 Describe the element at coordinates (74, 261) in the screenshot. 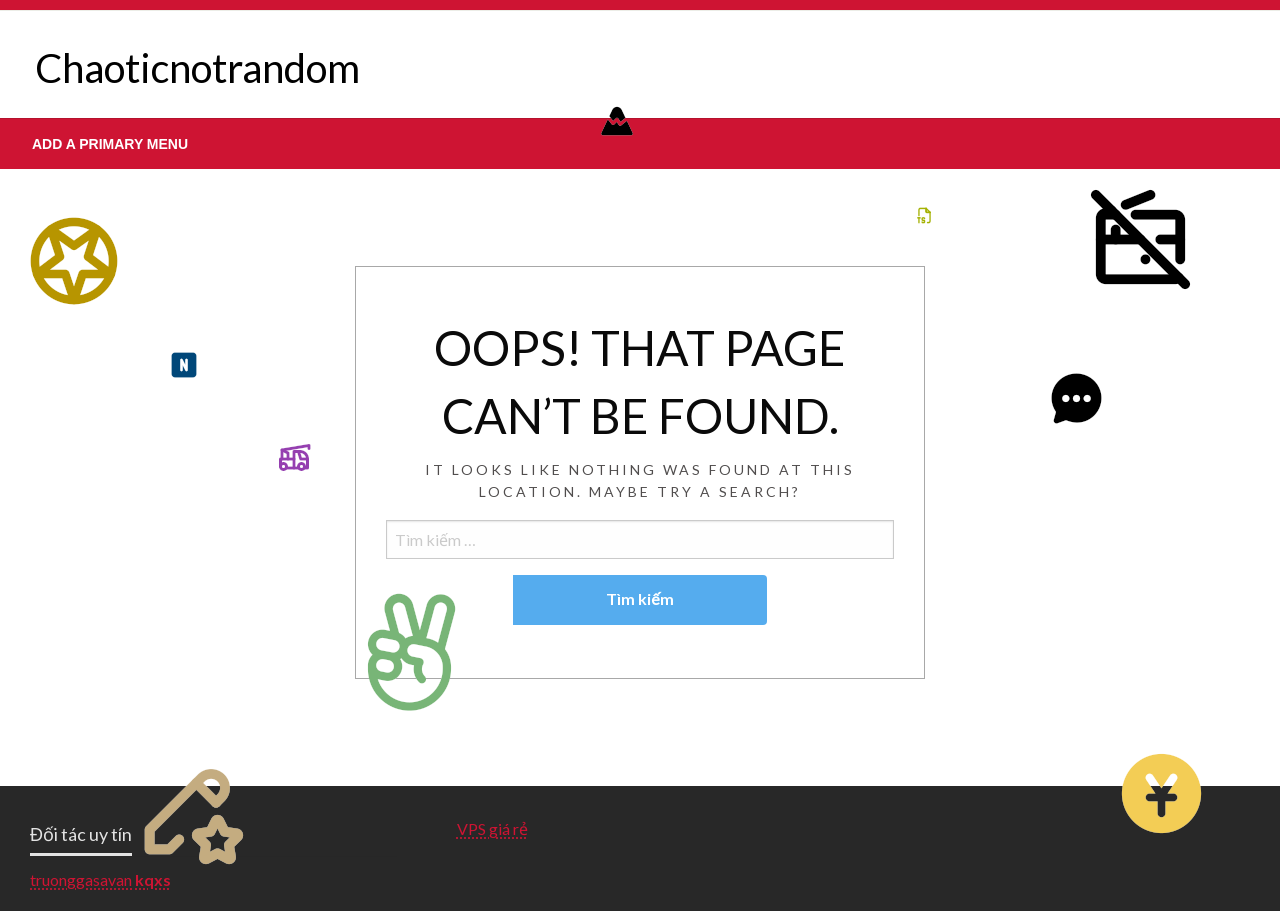

I see `access occult or mystical themed content` at that location.